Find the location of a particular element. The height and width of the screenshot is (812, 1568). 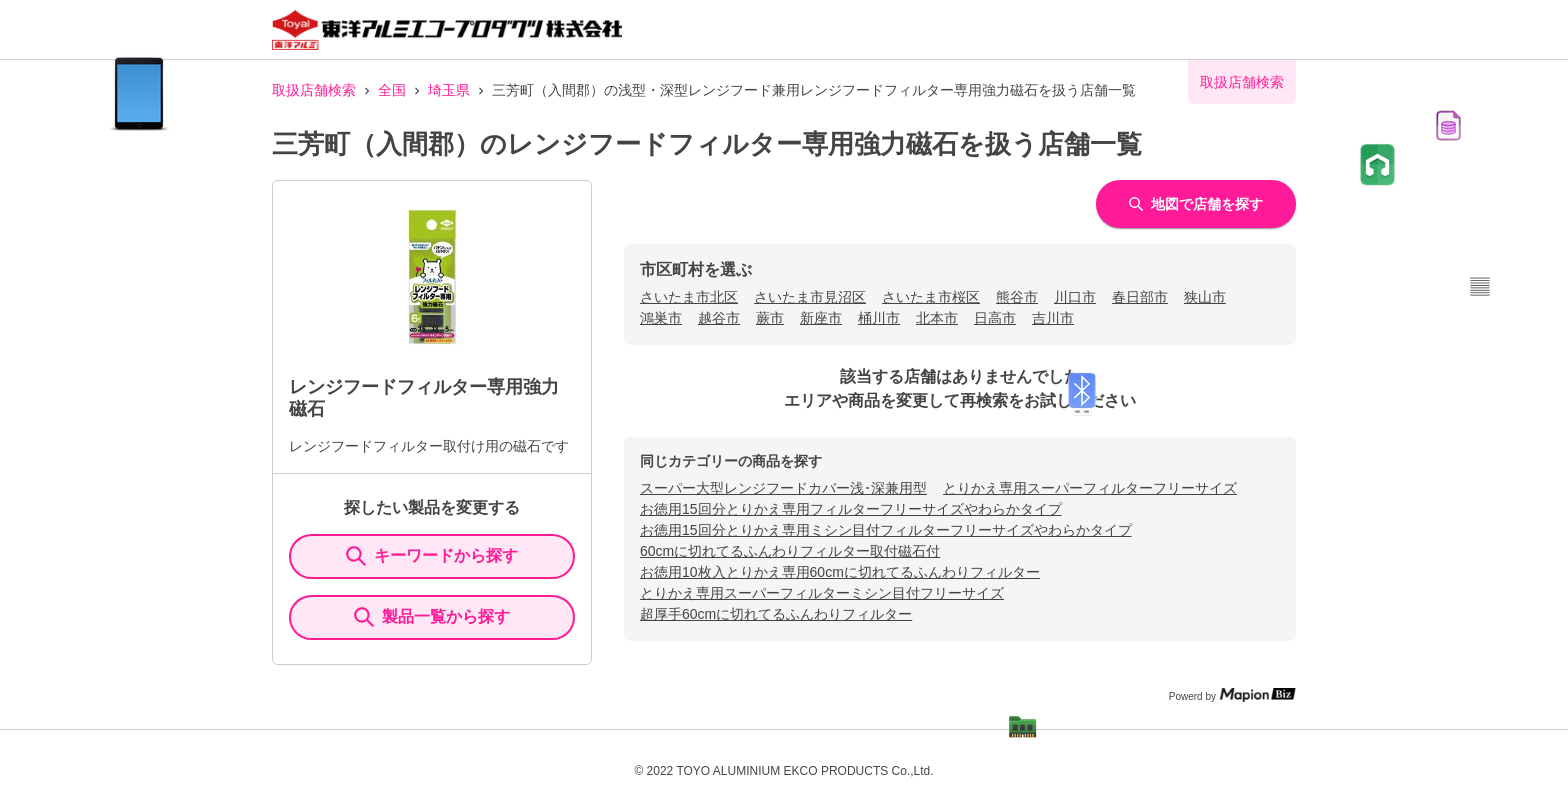

justify text to fill both margins is located at coordinates (1480, 287).